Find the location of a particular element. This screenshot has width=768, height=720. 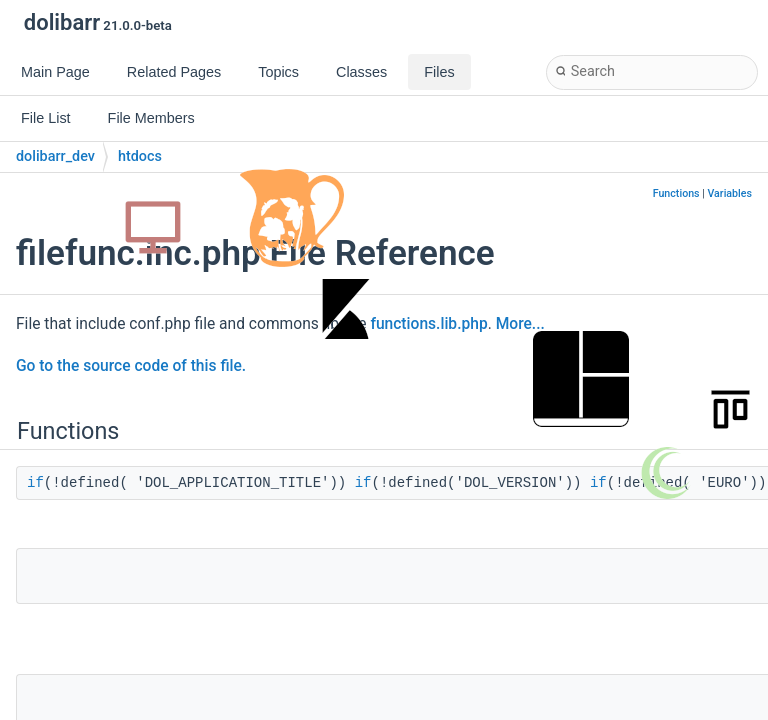

open kibana dashboard is located at coordinates (346, 309).